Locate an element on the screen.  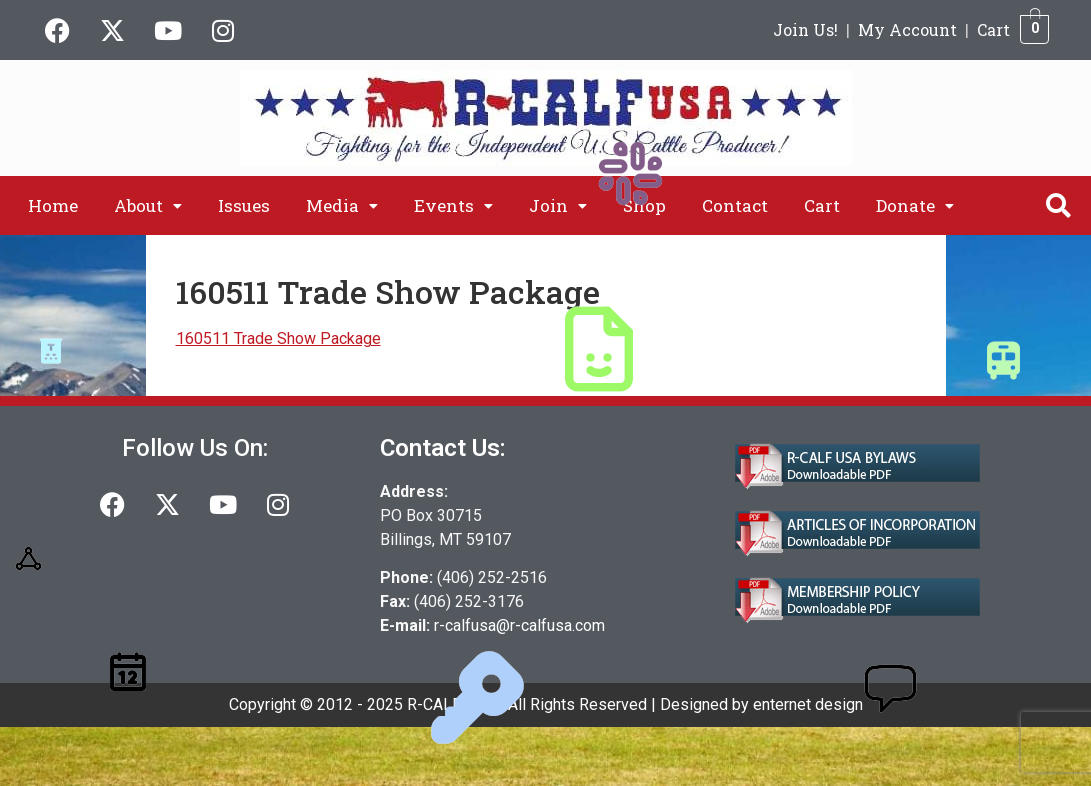
view bus routes or schedules is located at coordinates (1003, 360).